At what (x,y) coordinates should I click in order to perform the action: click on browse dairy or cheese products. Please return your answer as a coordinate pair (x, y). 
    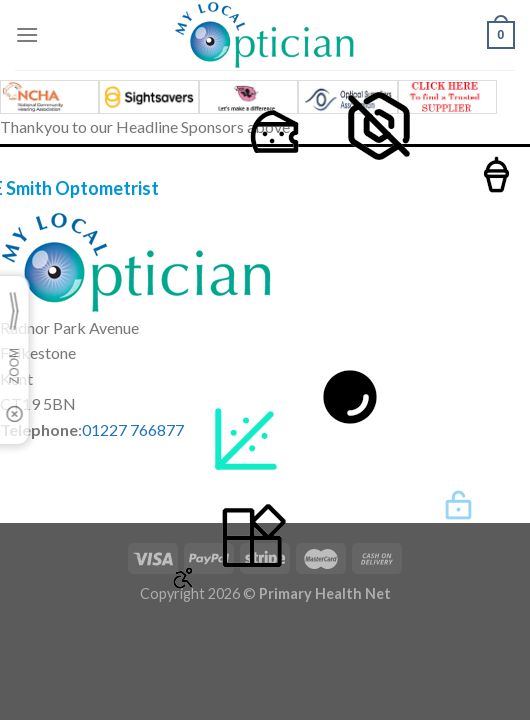
    Looking at the image, I should click on (274, 131).